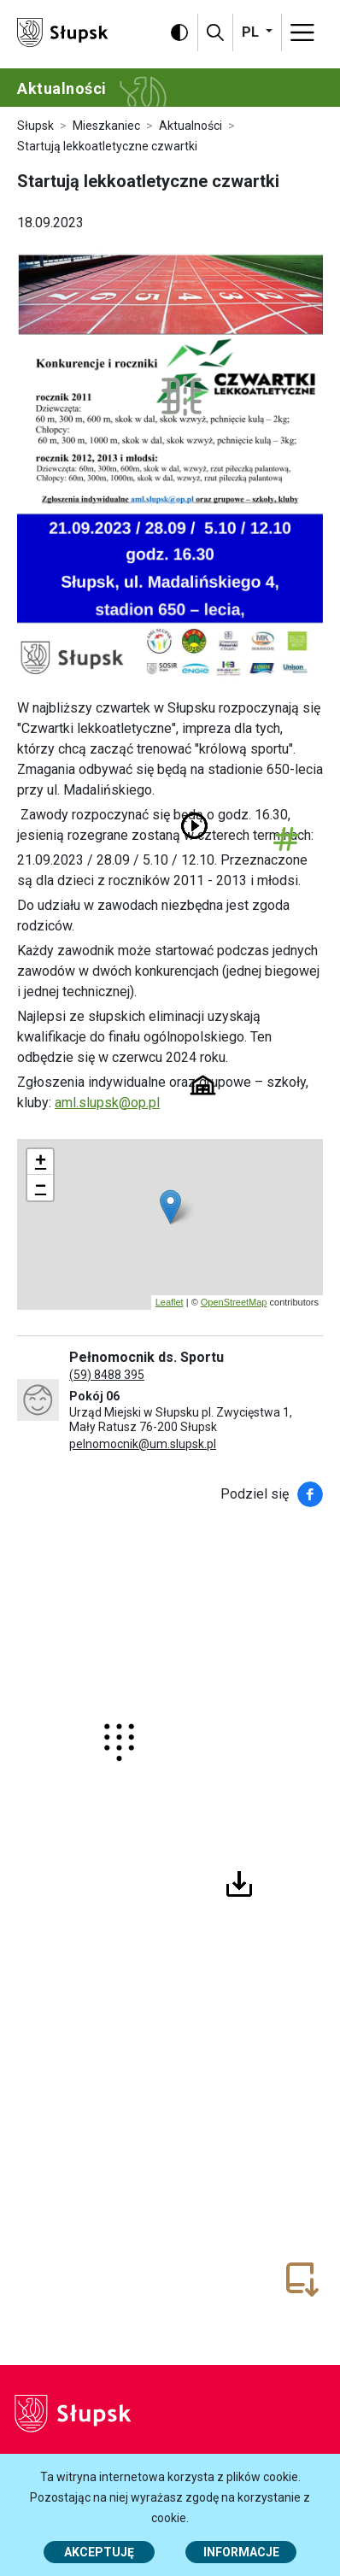 This screenshot has height=2576, width=340. Describe the element at coordinates (239, 1884) in the screenshot. I see `download file to device` at that location.